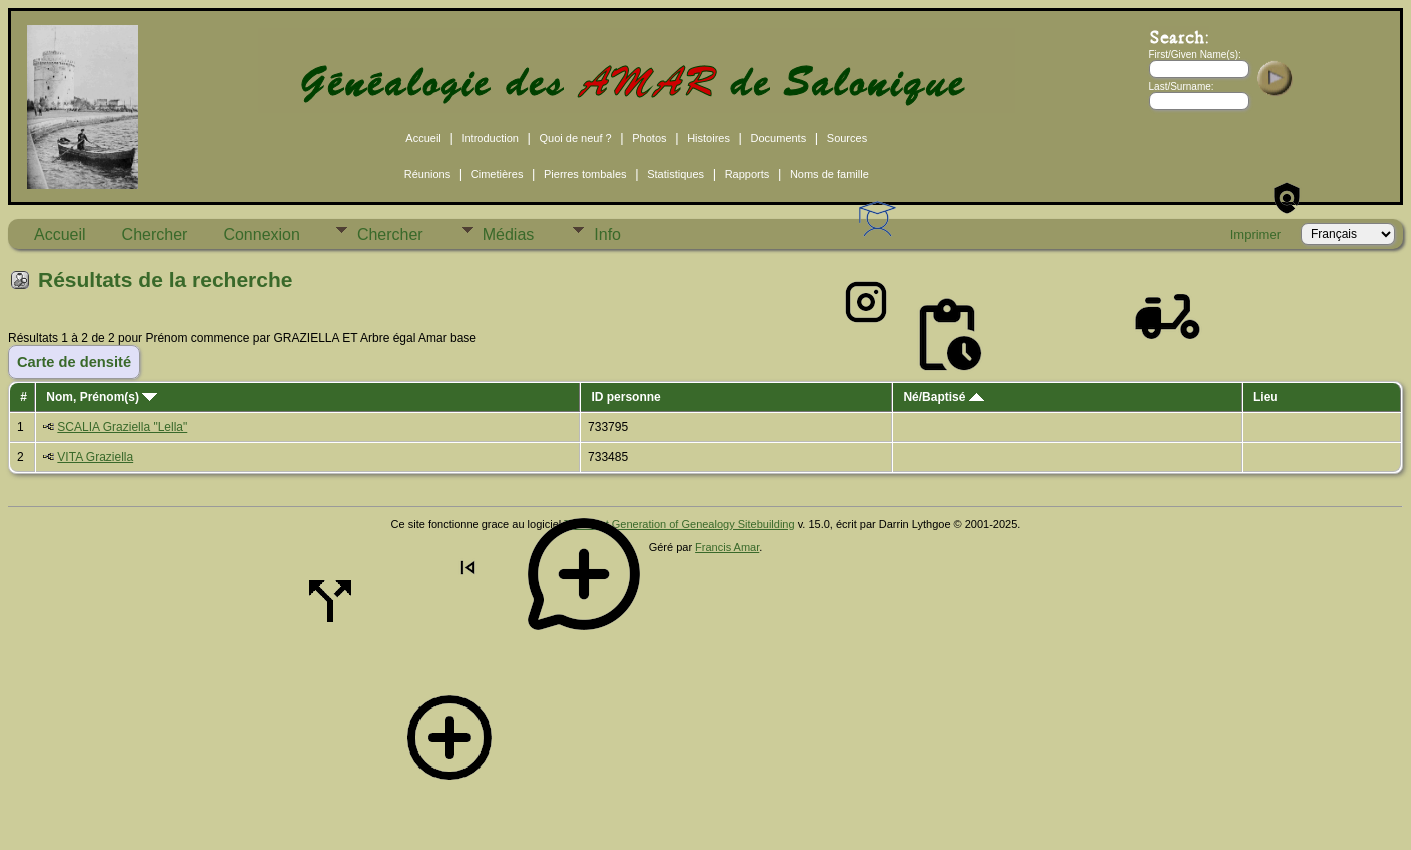 Image resolution: width=1411 pixels, height=850 pixels. I want to click on skip to previous track, so click(467, 567).